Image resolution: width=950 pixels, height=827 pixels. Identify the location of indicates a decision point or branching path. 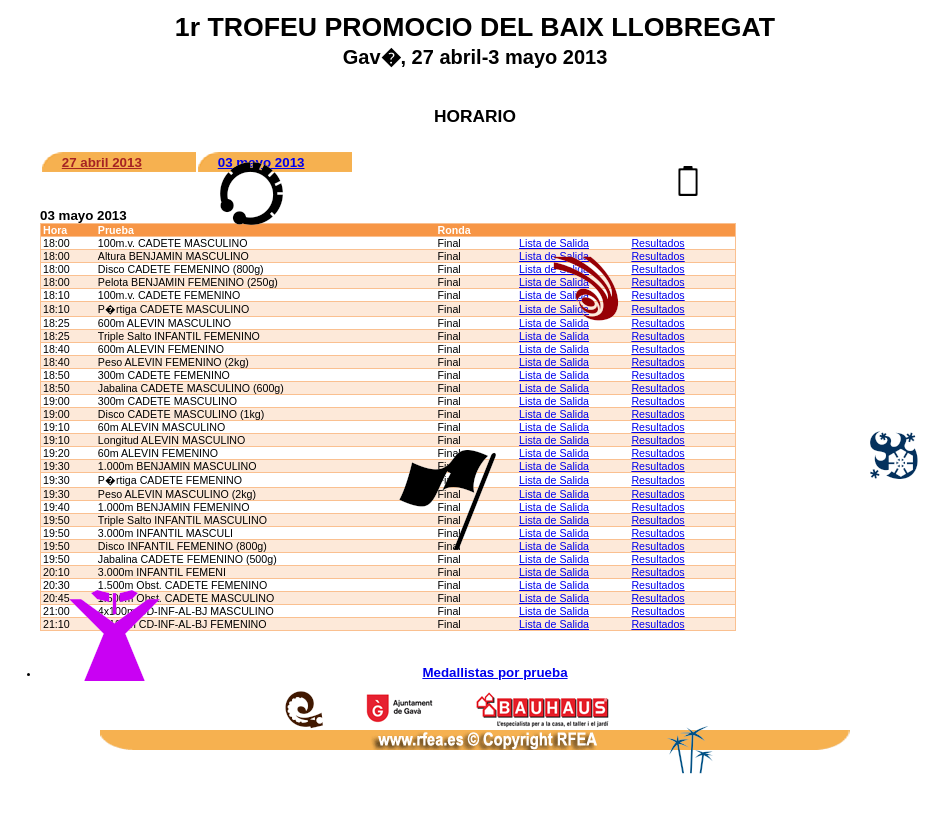
(114, 635).